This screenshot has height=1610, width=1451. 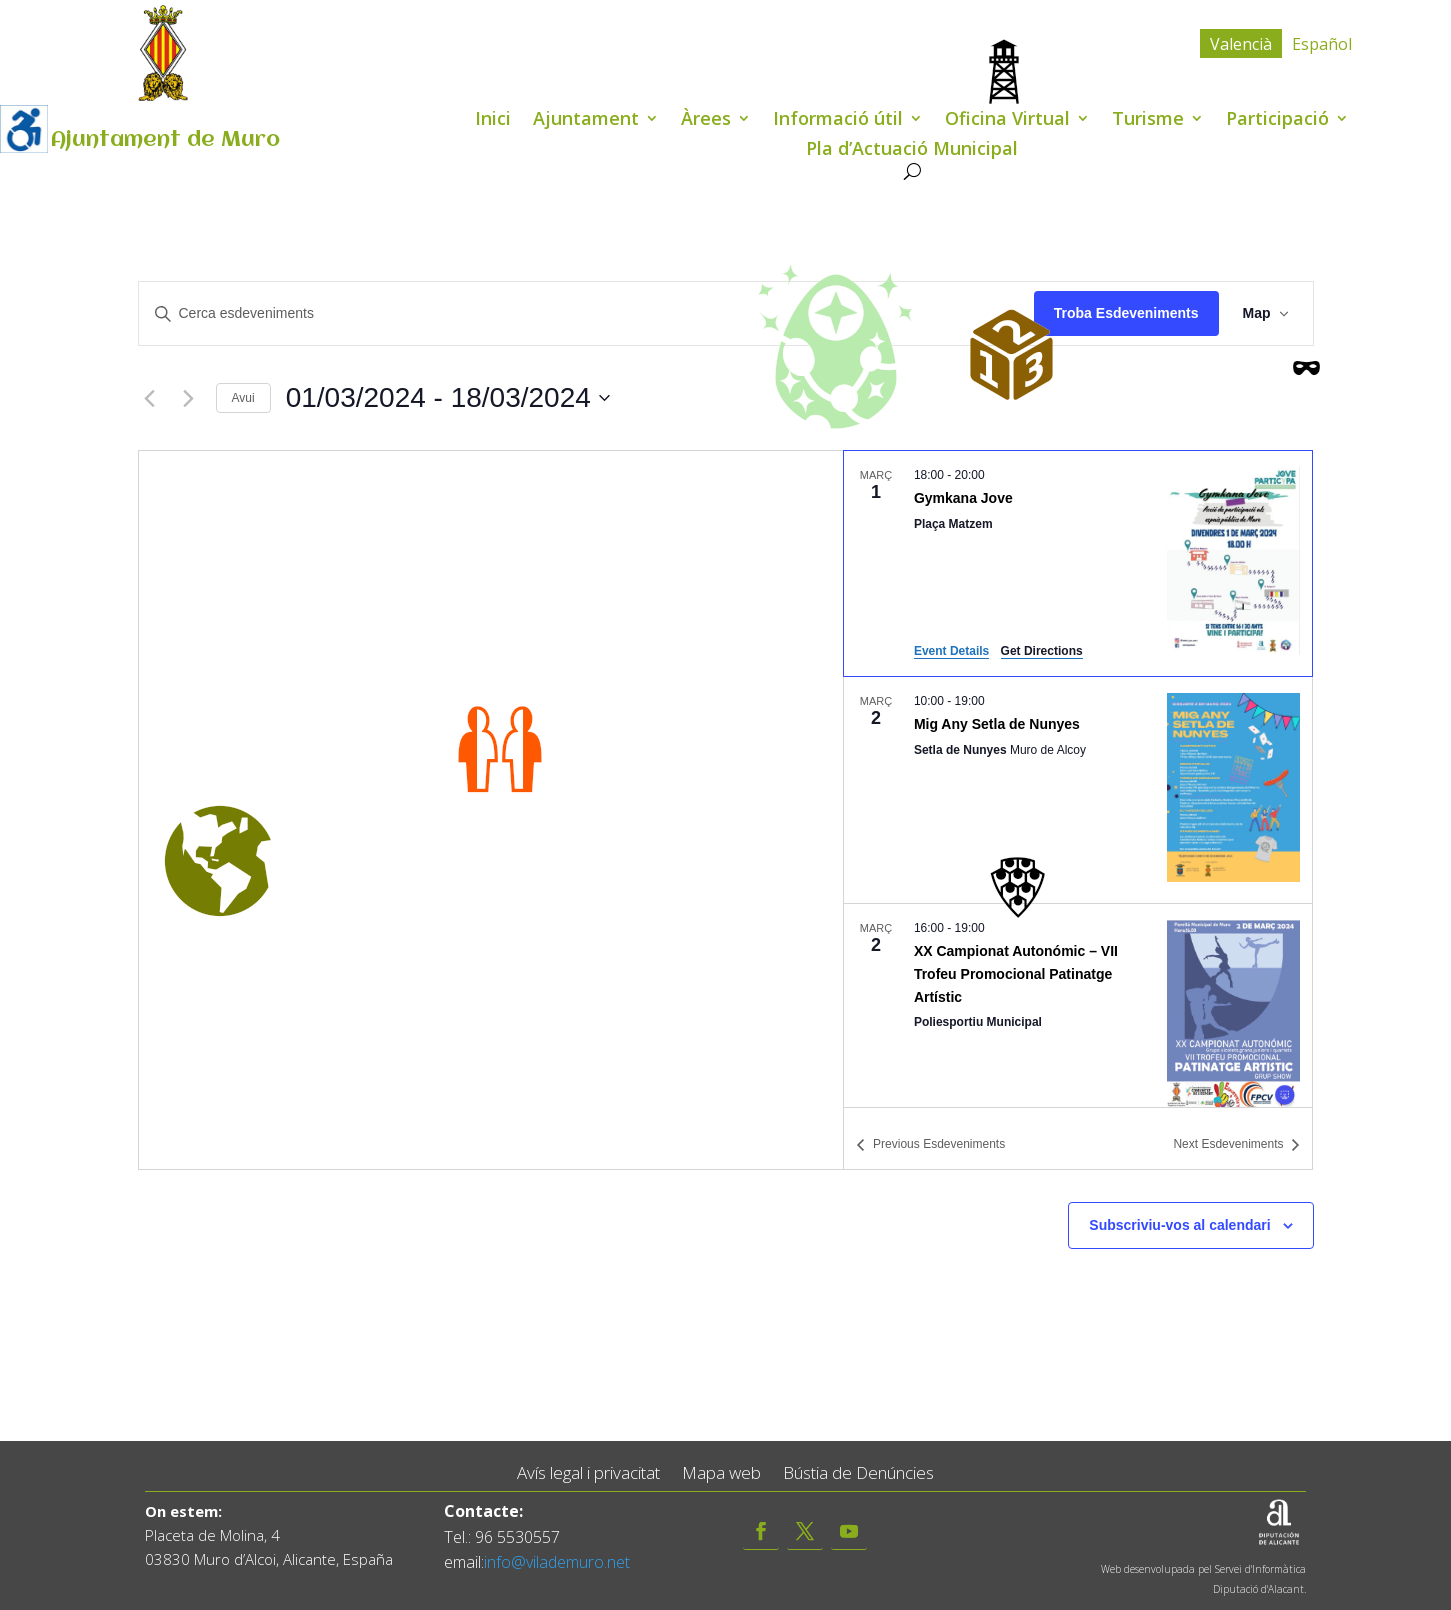 I want to click on view or access lookout points on a map, so click(x=1004, y=71).